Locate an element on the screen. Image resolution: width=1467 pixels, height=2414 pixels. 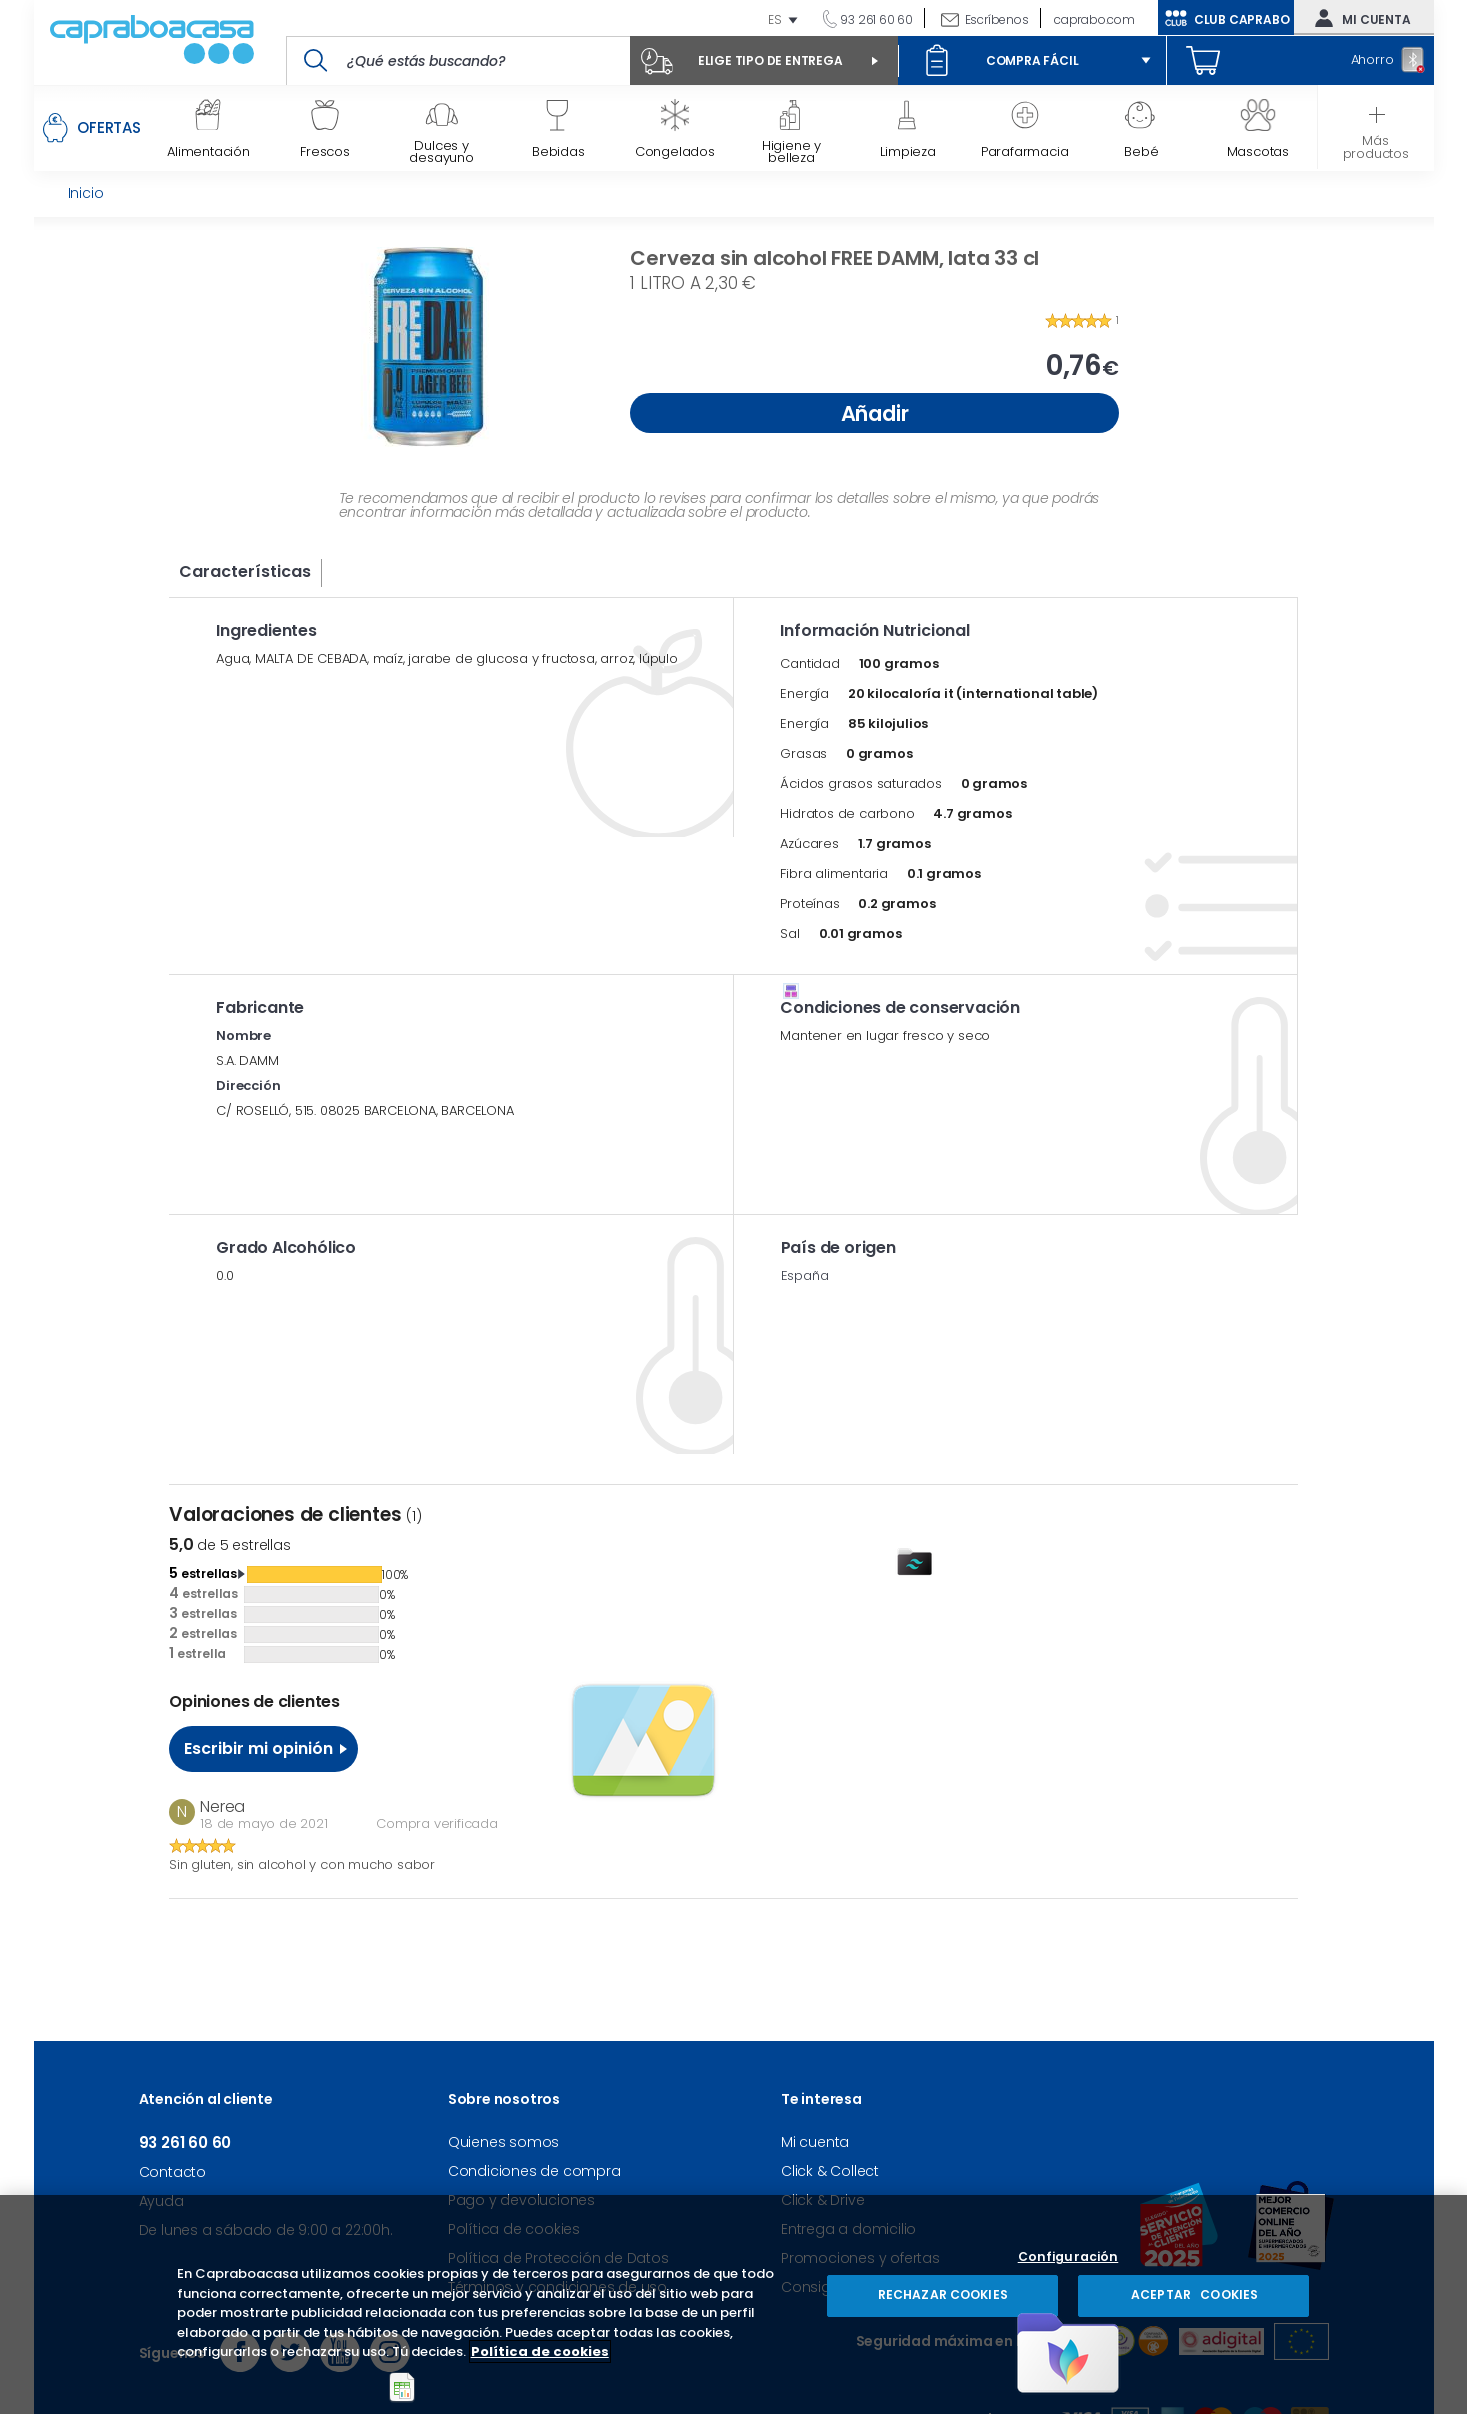
open graphics applications folder is located at coordinates (643, 1740).